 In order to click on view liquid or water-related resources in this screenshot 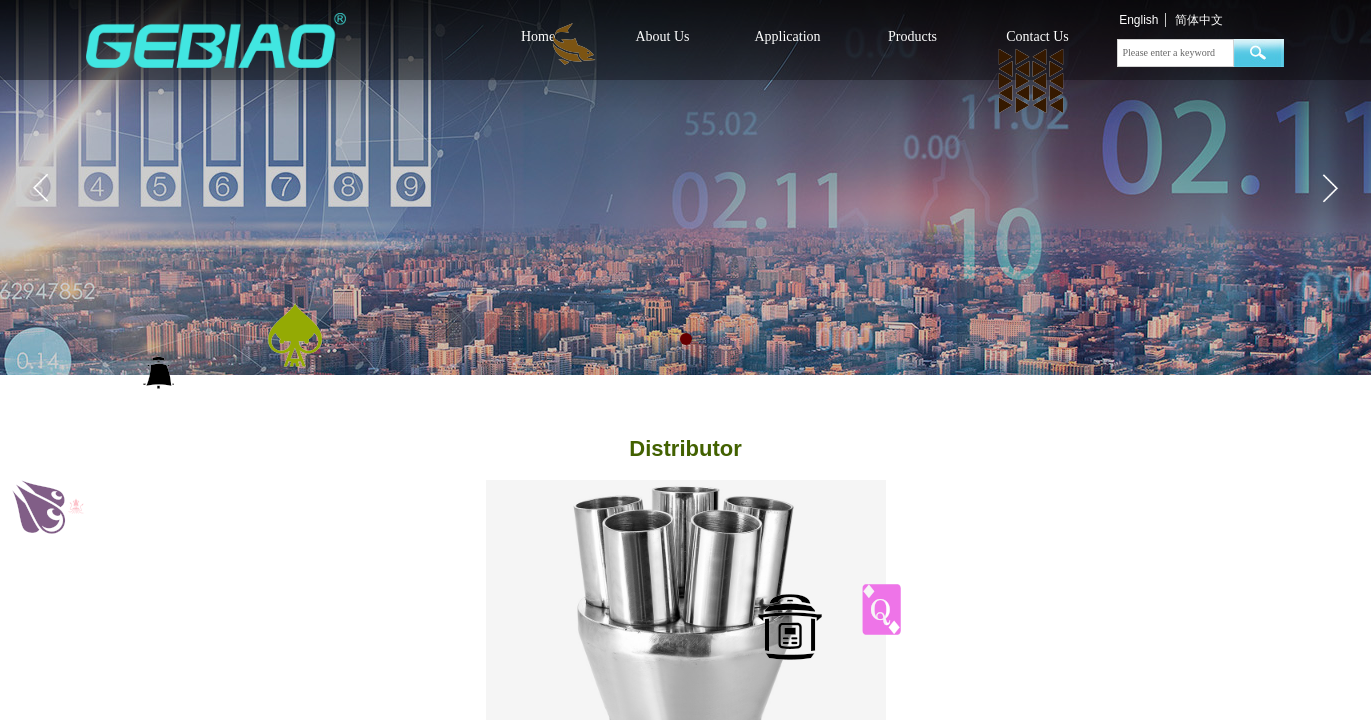, I will do `click(38, 506)`.